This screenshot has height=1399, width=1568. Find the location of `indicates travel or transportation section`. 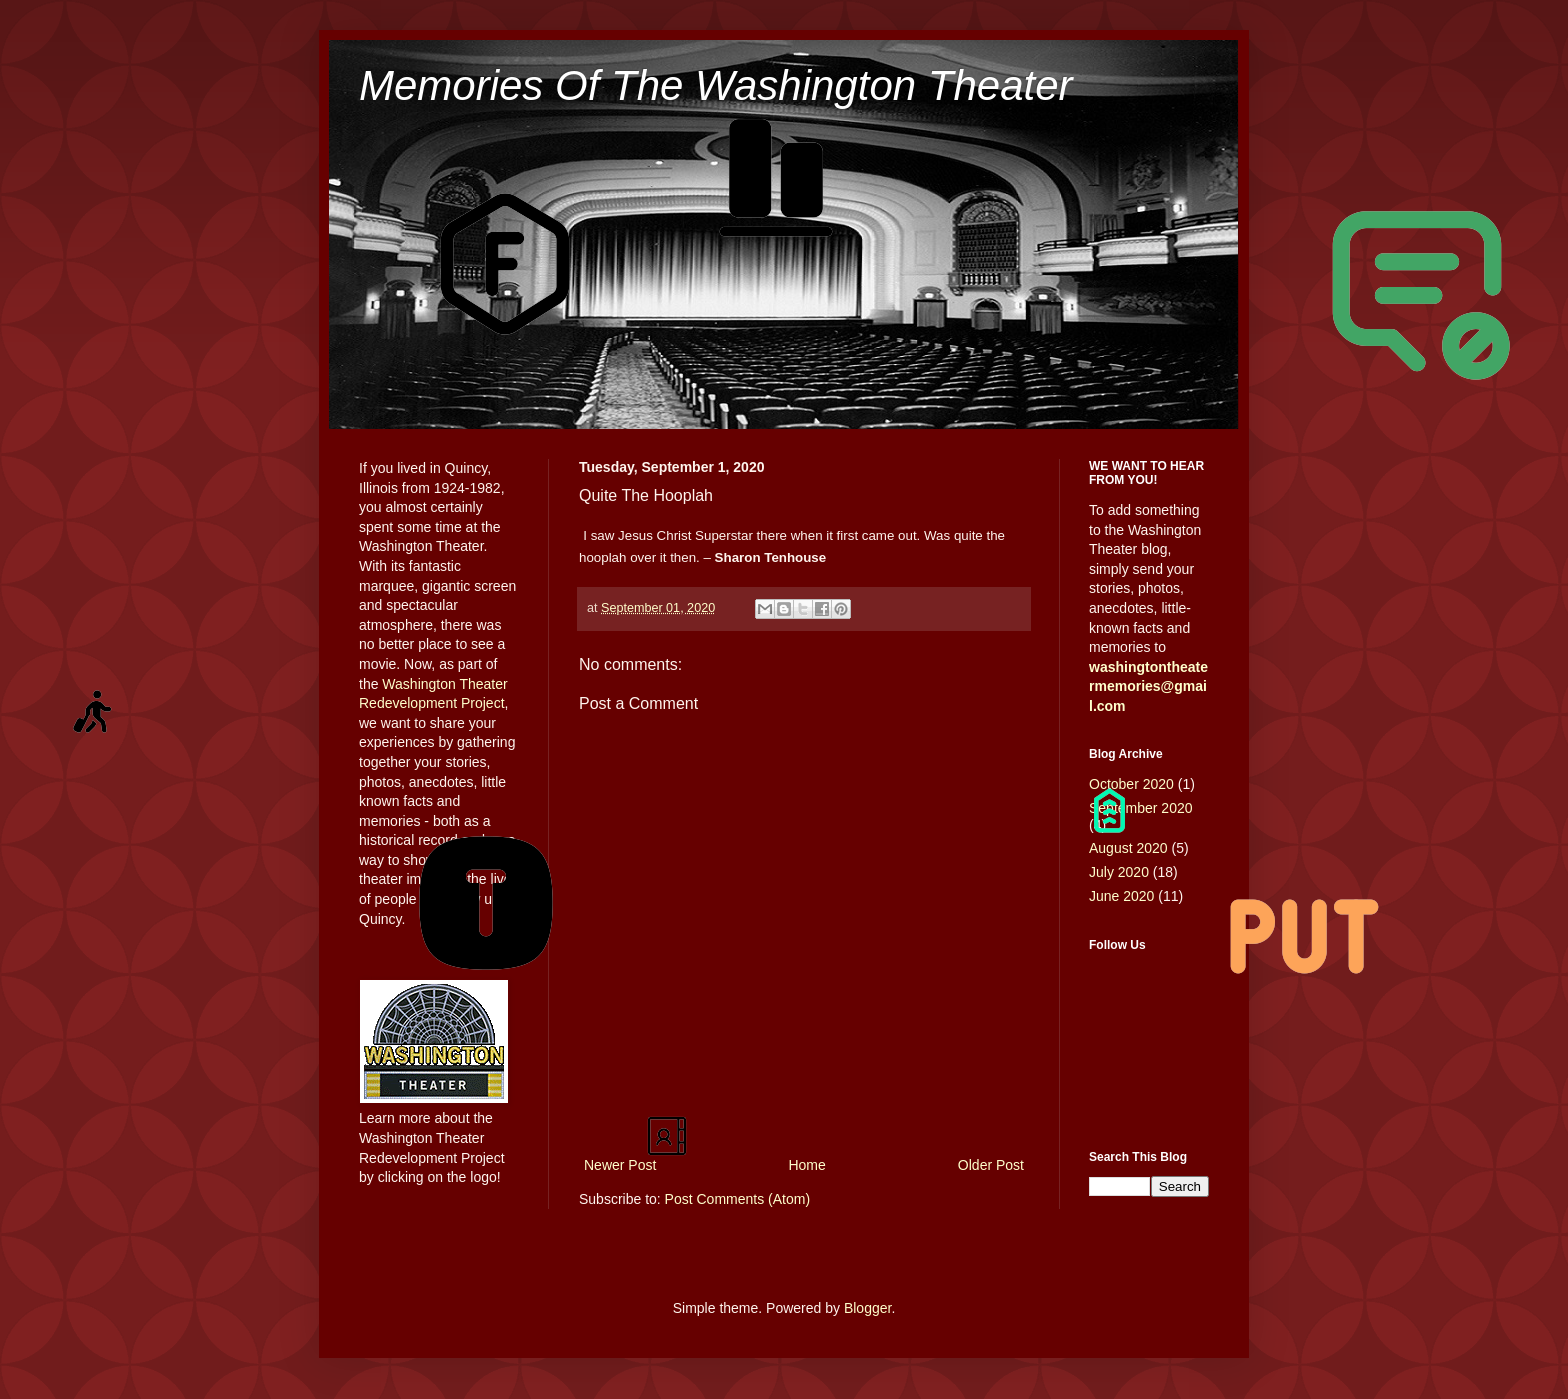

indicates travel or transportation section is located at coordinates (92, 711).